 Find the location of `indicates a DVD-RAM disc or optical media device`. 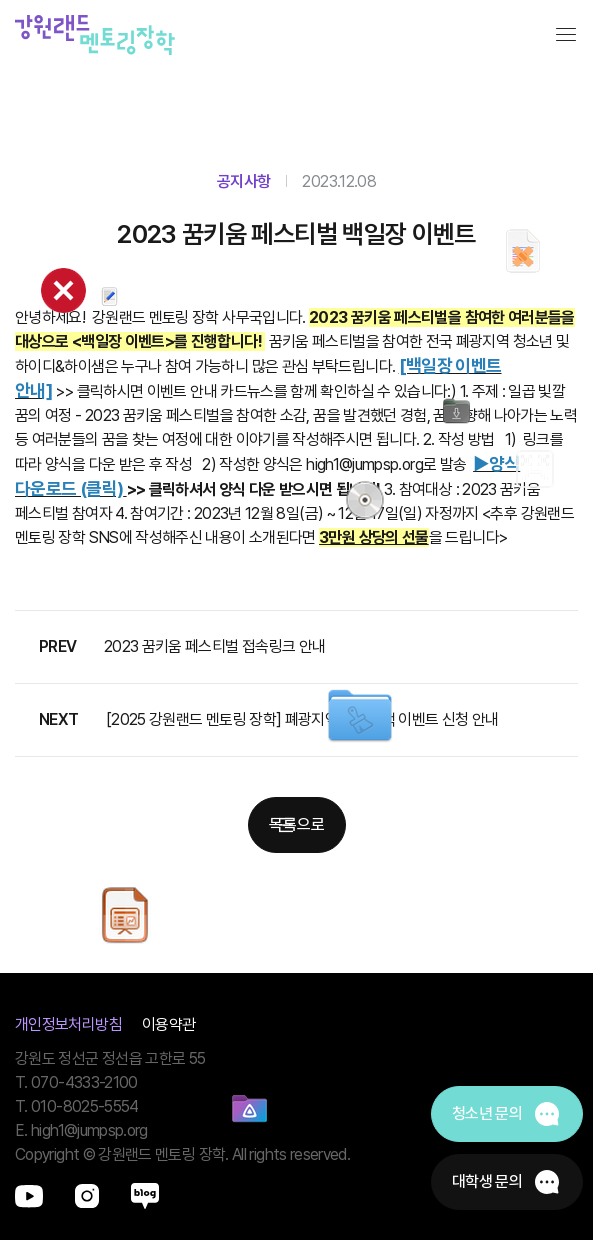

indicates a DVD-RAM disc or optical media device is located at coordinates (365, 500).